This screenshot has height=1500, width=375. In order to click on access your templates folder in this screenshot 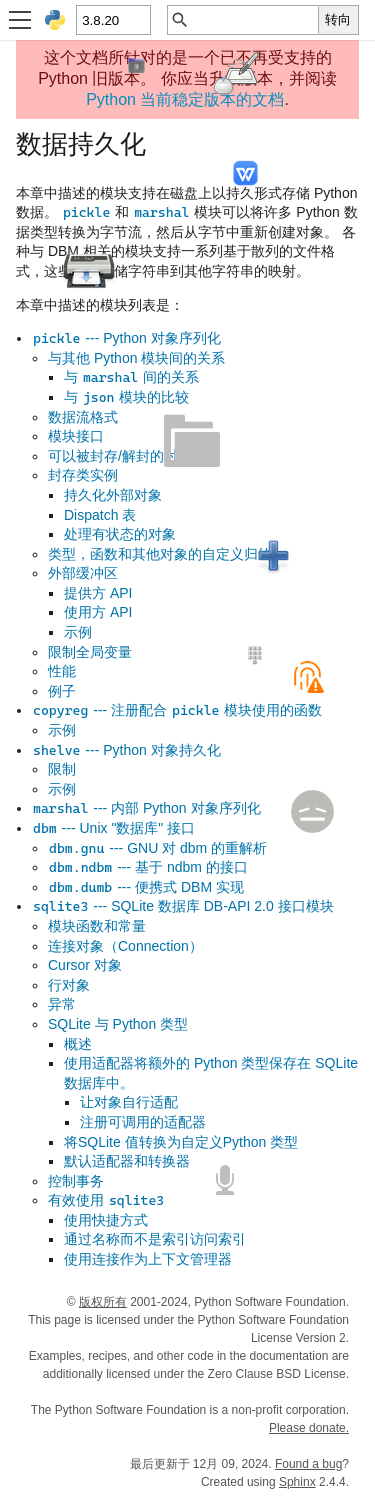, I will do `click(136, 65)`.